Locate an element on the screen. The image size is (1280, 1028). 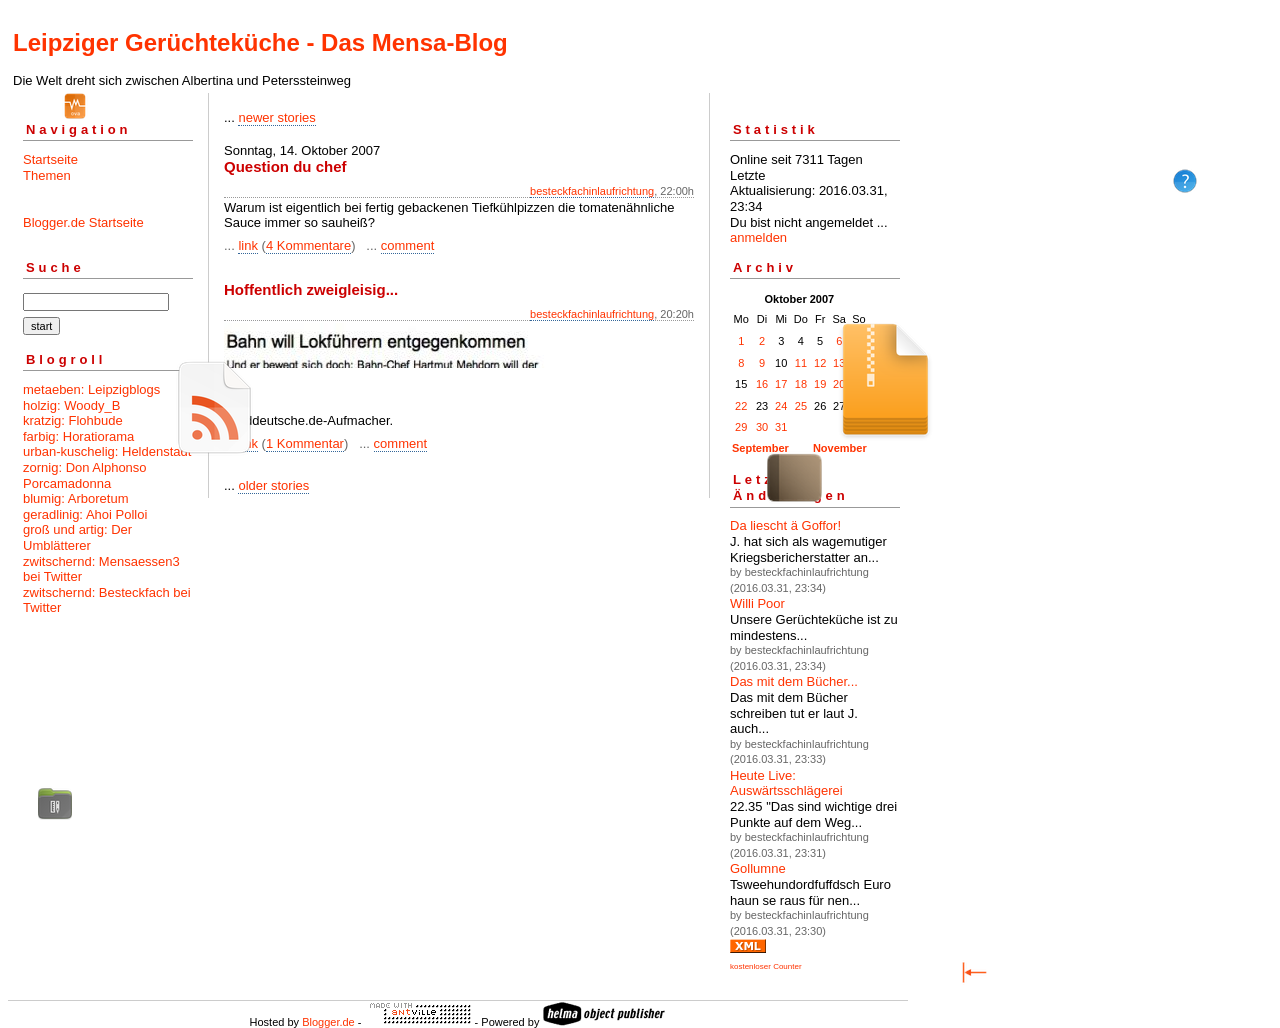
VirtualBox appliance file (.ova format) is located at coordinates (75, 106).